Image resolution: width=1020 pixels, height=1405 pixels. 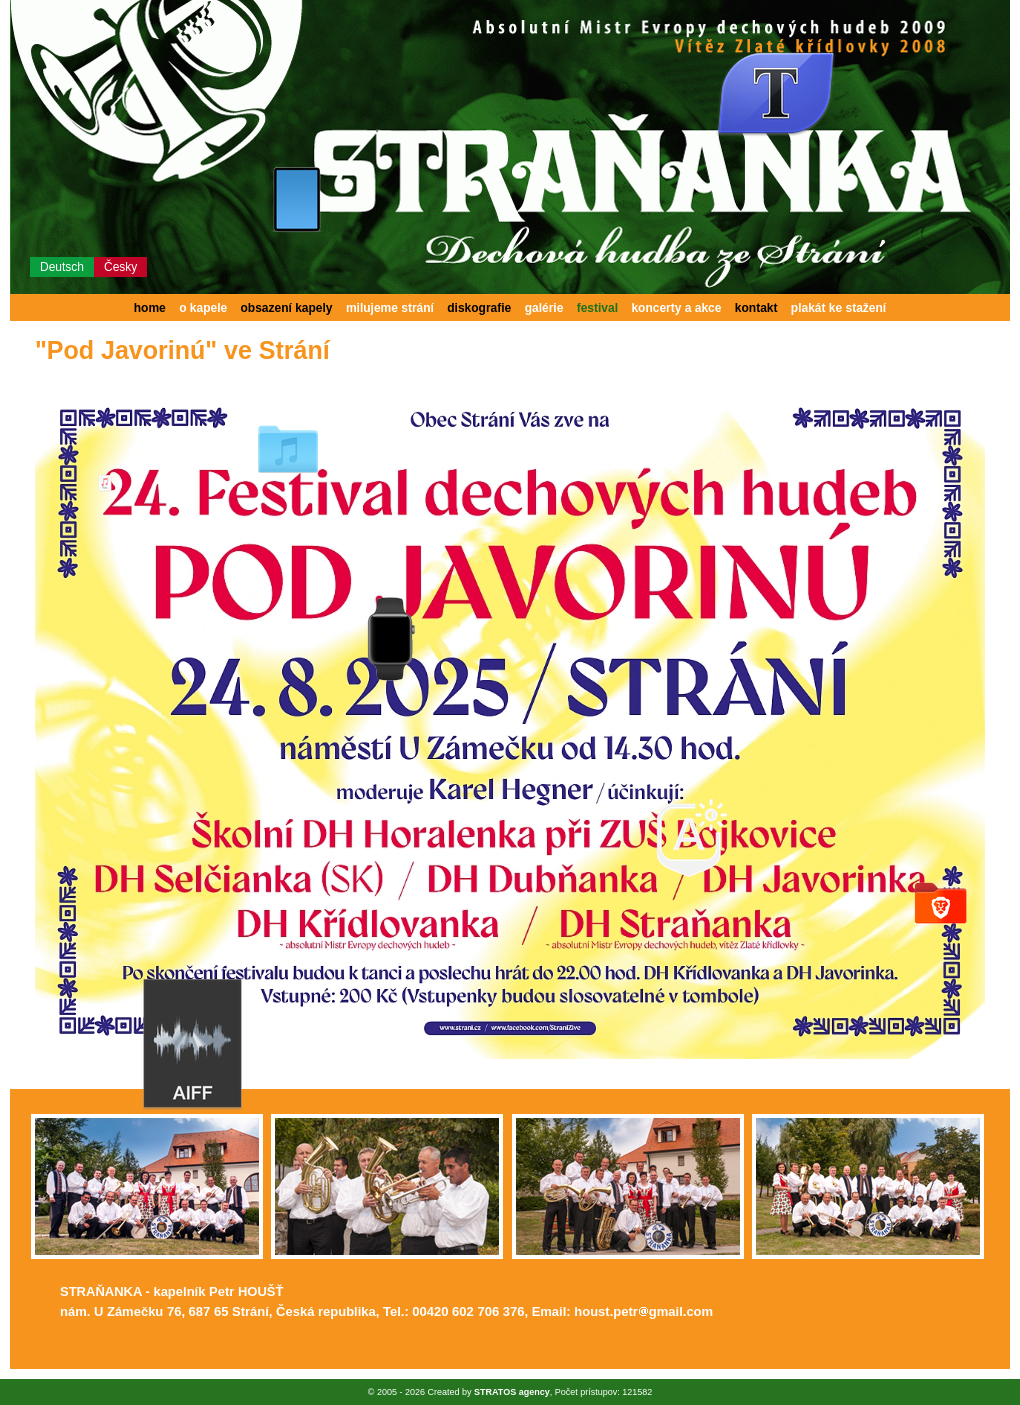 What do you see at coordinates (297, 200) in the screenshot?
I see `iPad Air M2 device icon` at bounding box center [297, 200].